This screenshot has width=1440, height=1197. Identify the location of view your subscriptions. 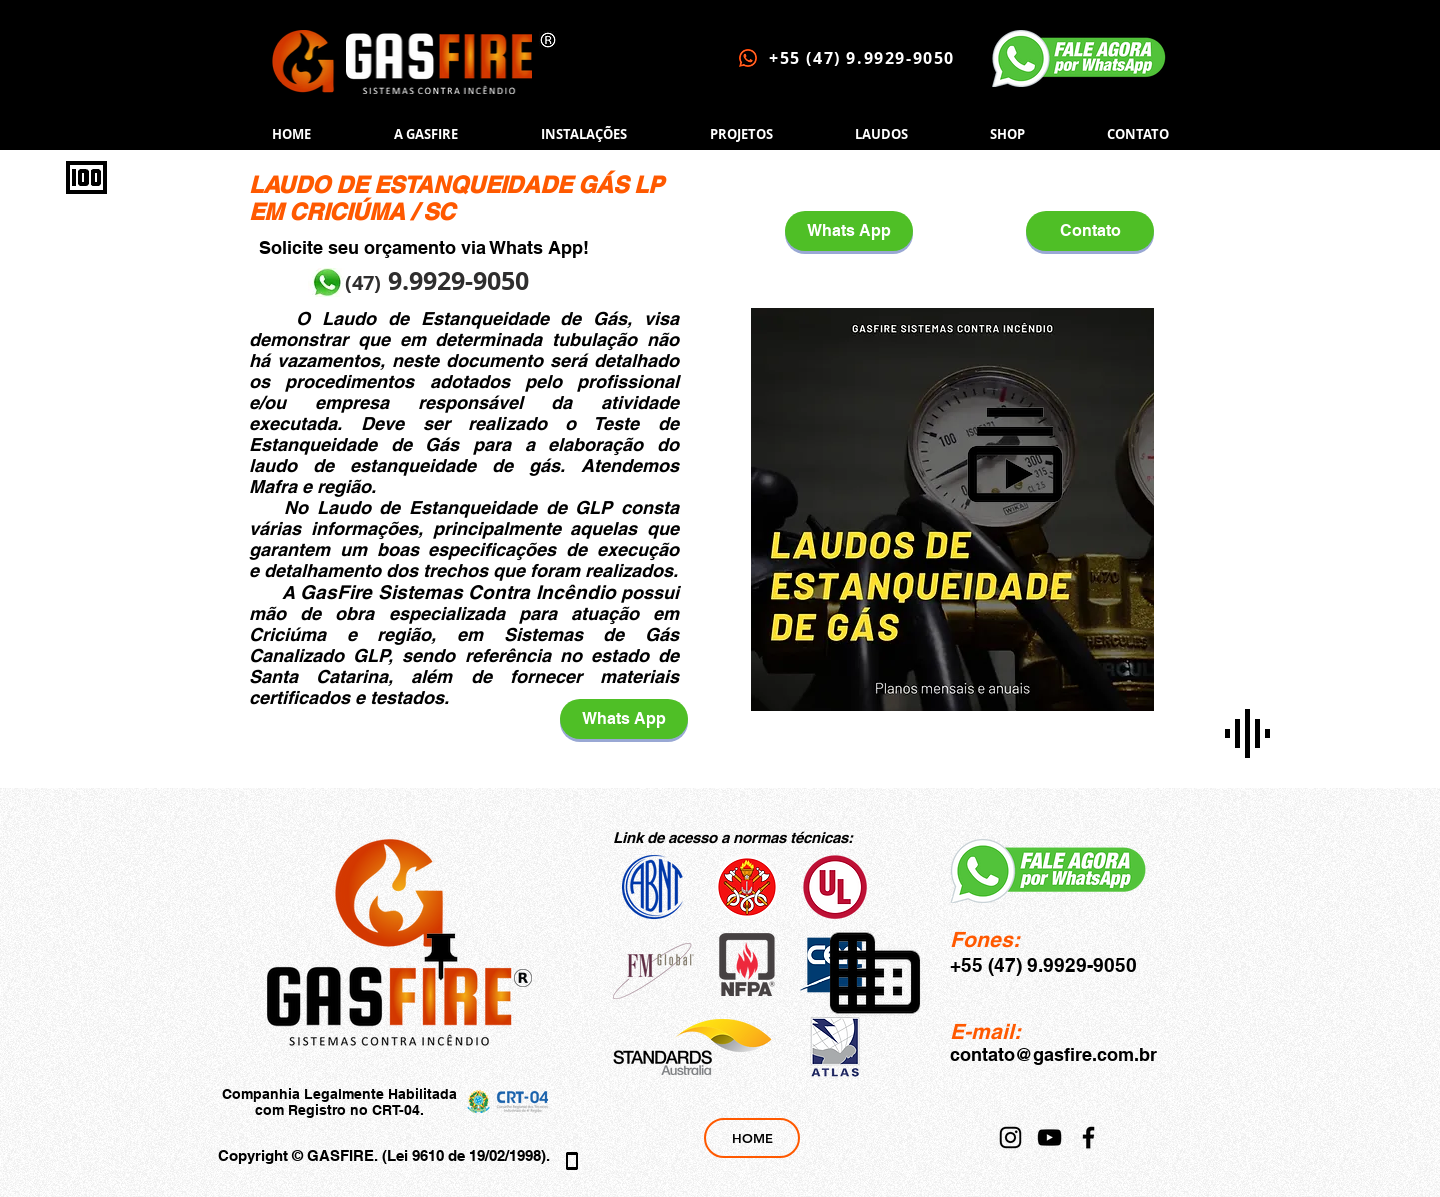
(1015, 455).